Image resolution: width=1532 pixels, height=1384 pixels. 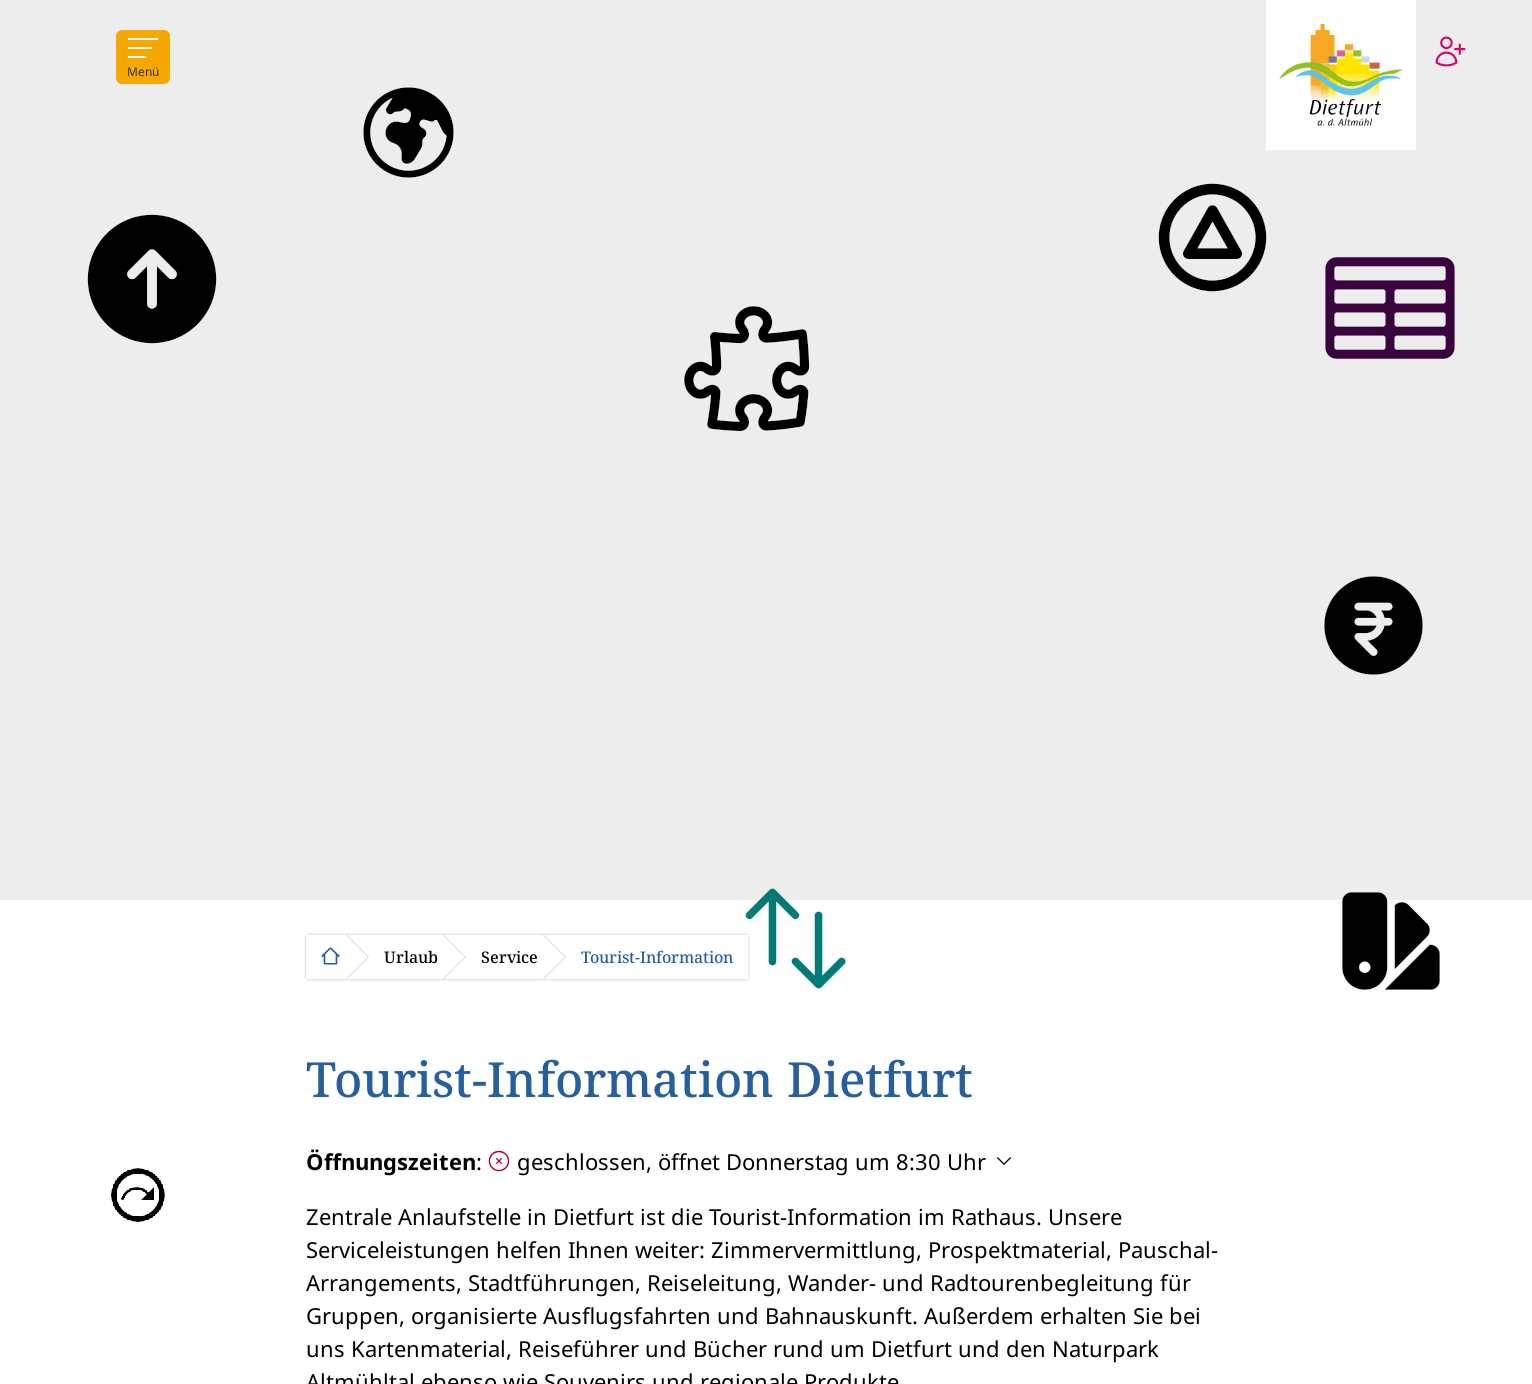 What do you see at coordinates (1450, 51) in the screenshot?
I see `add a new contact or friend` at bounding box center [1450, 51].